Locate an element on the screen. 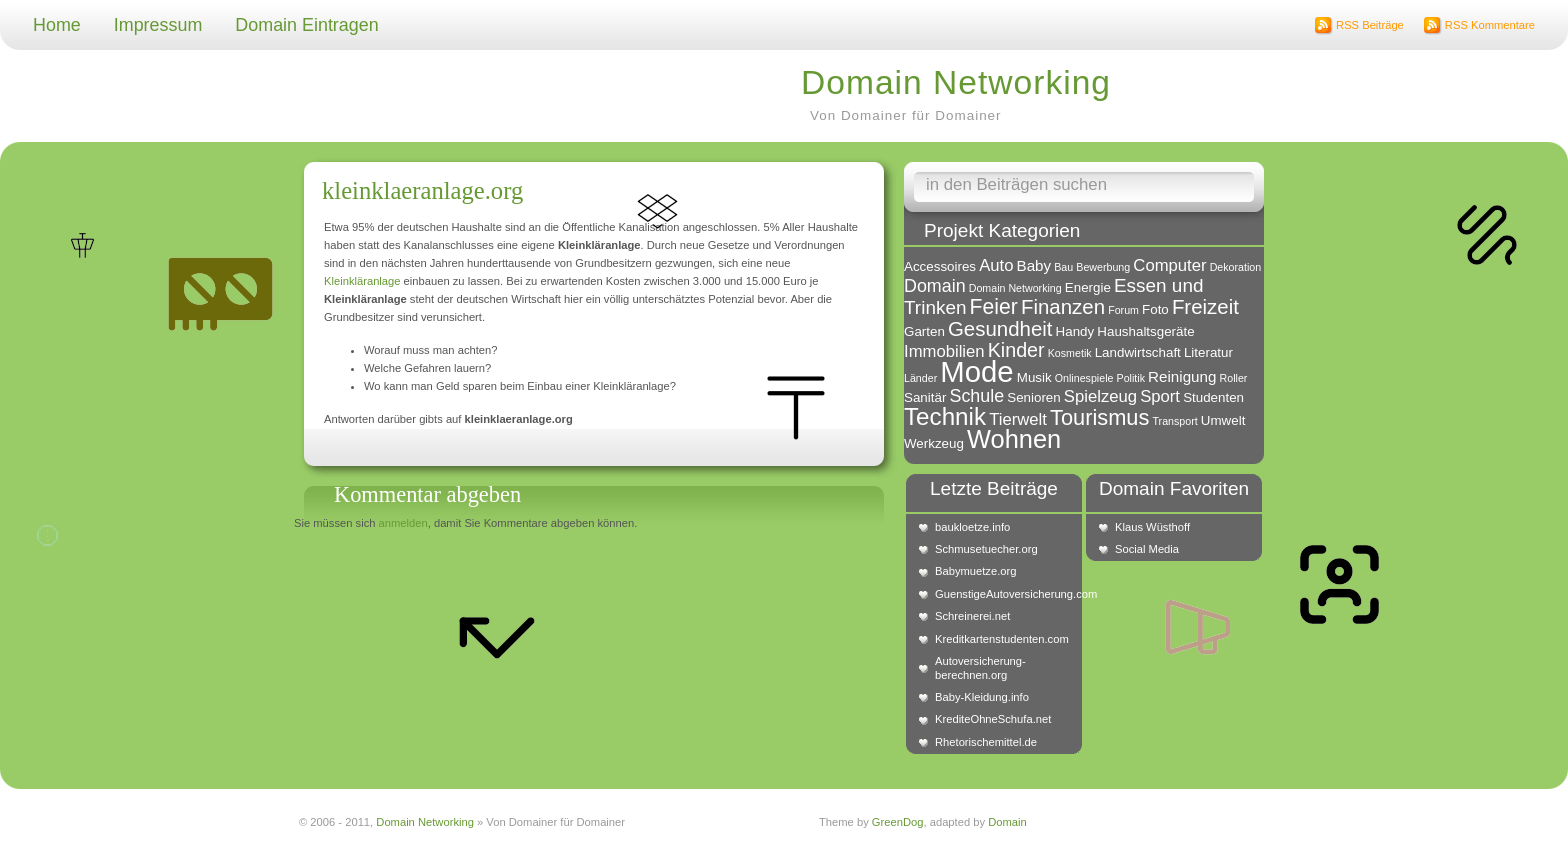 Image resolution: width=1568 pixels, height=852 pixels. indicates kazakhstani tenge currency is located at coordinates (796, 405).